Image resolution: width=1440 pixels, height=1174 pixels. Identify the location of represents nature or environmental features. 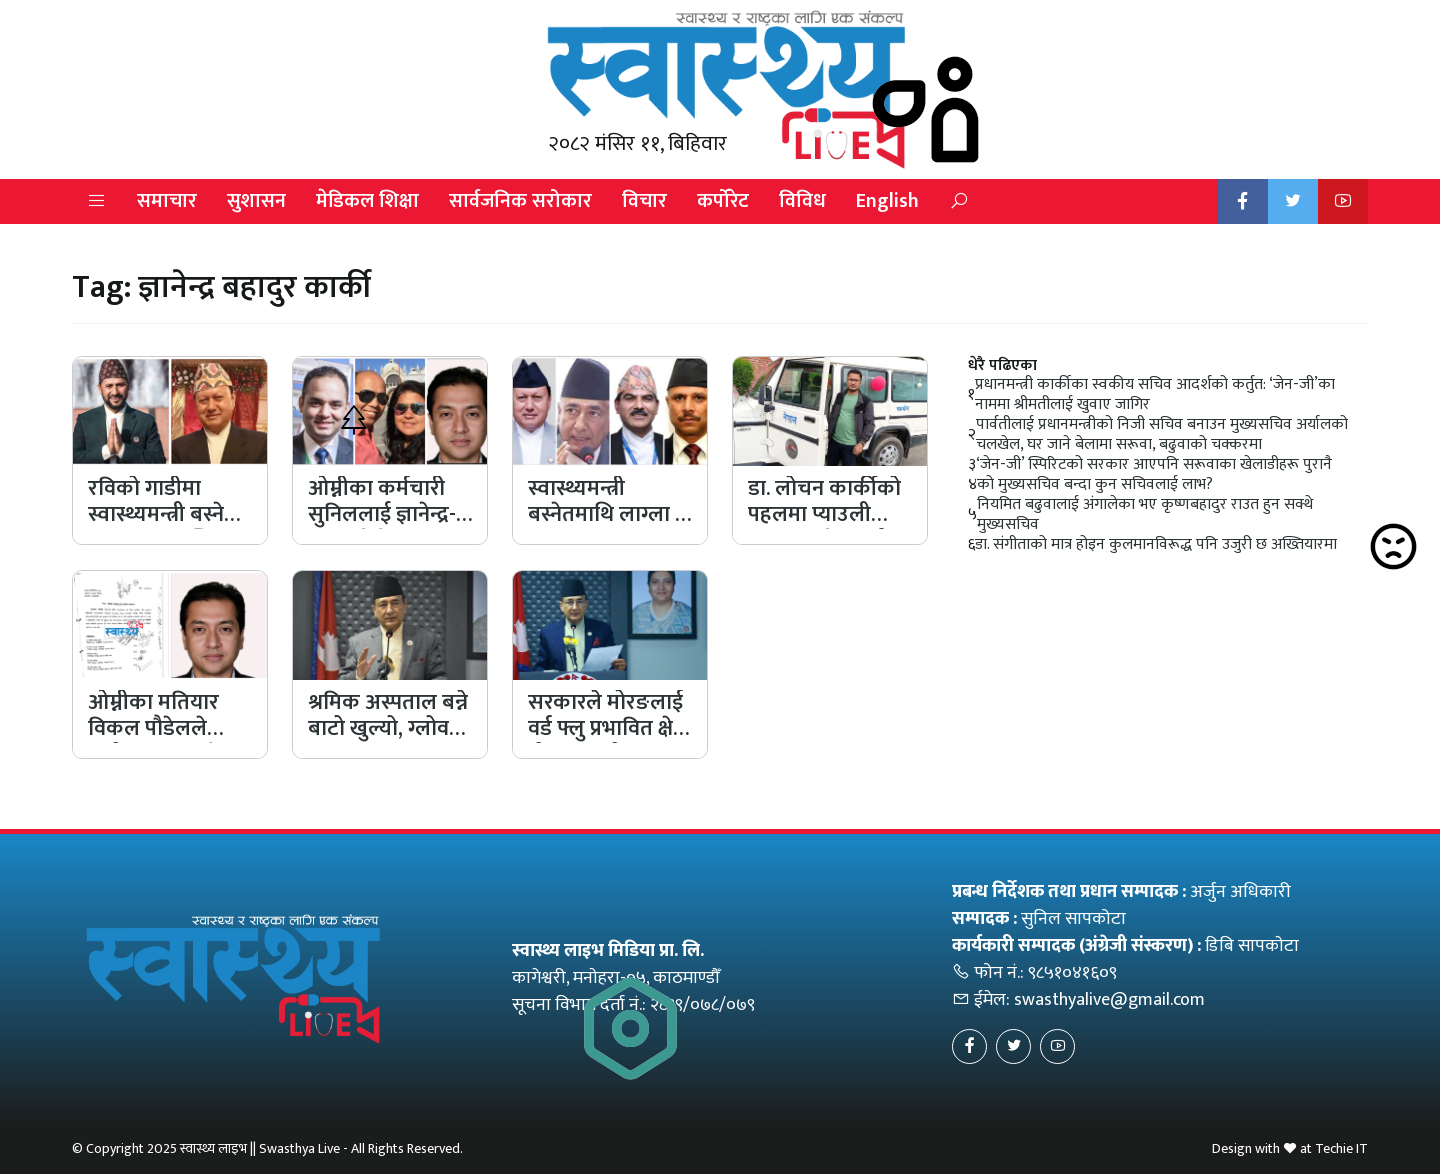
(354, 420).